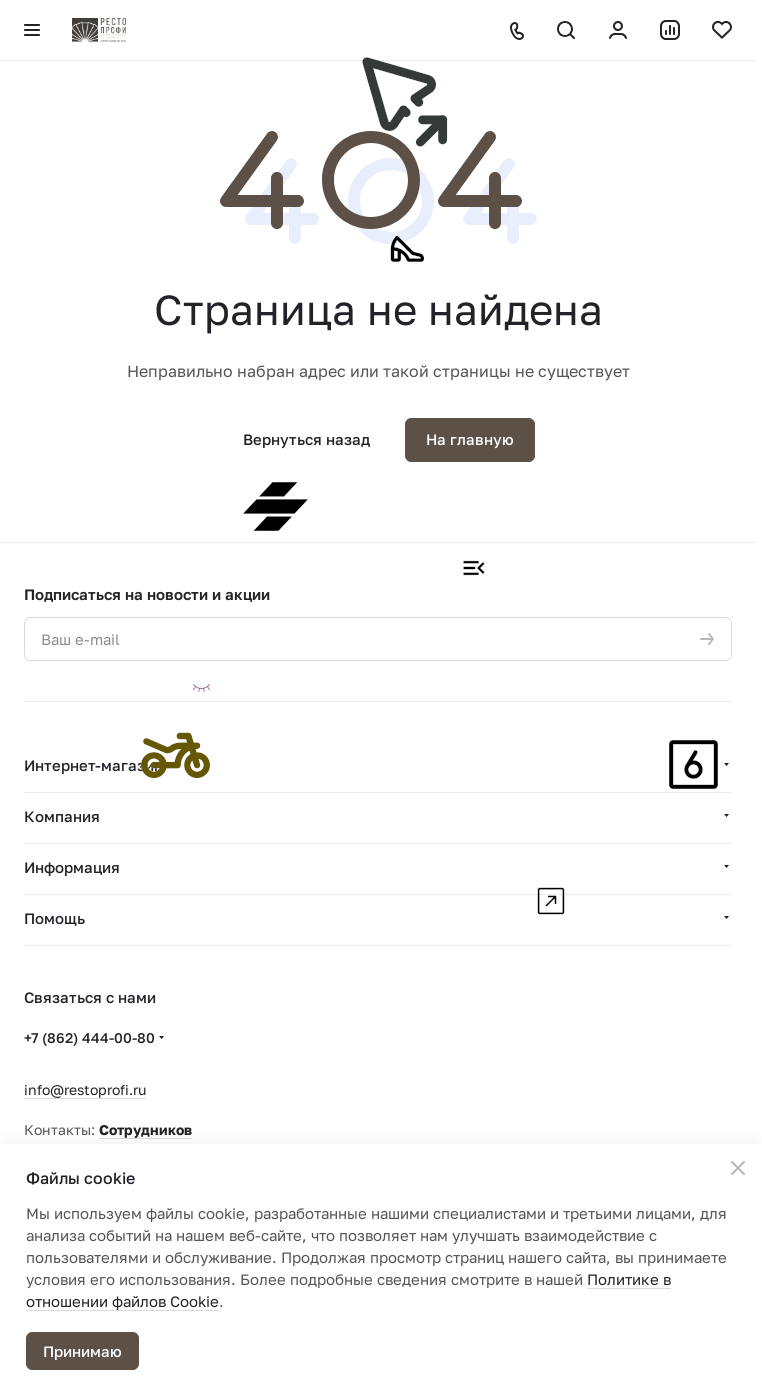 The height and width of the screenshot is (1390, 762). Describe the element at coordinates (693, 764) in the screenshot. I see `select the number six` at that location.